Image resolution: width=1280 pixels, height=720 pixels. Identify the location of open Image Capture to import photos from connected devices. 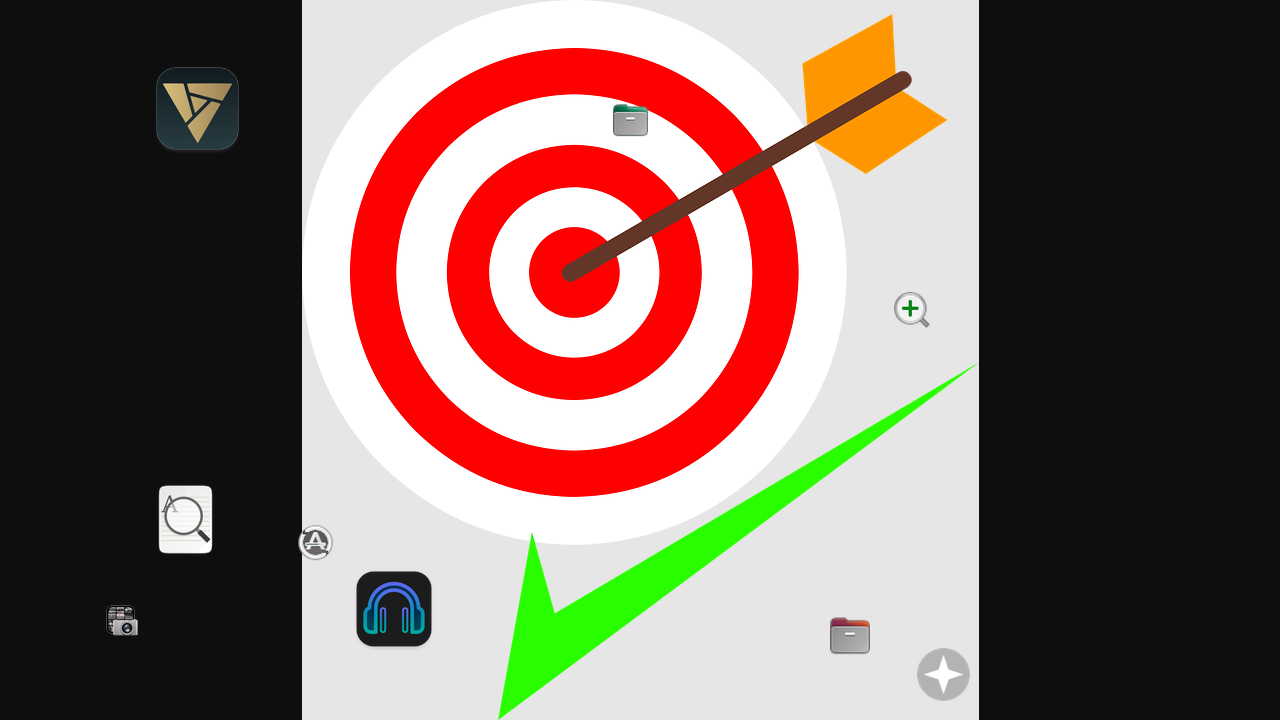
(120, 619).